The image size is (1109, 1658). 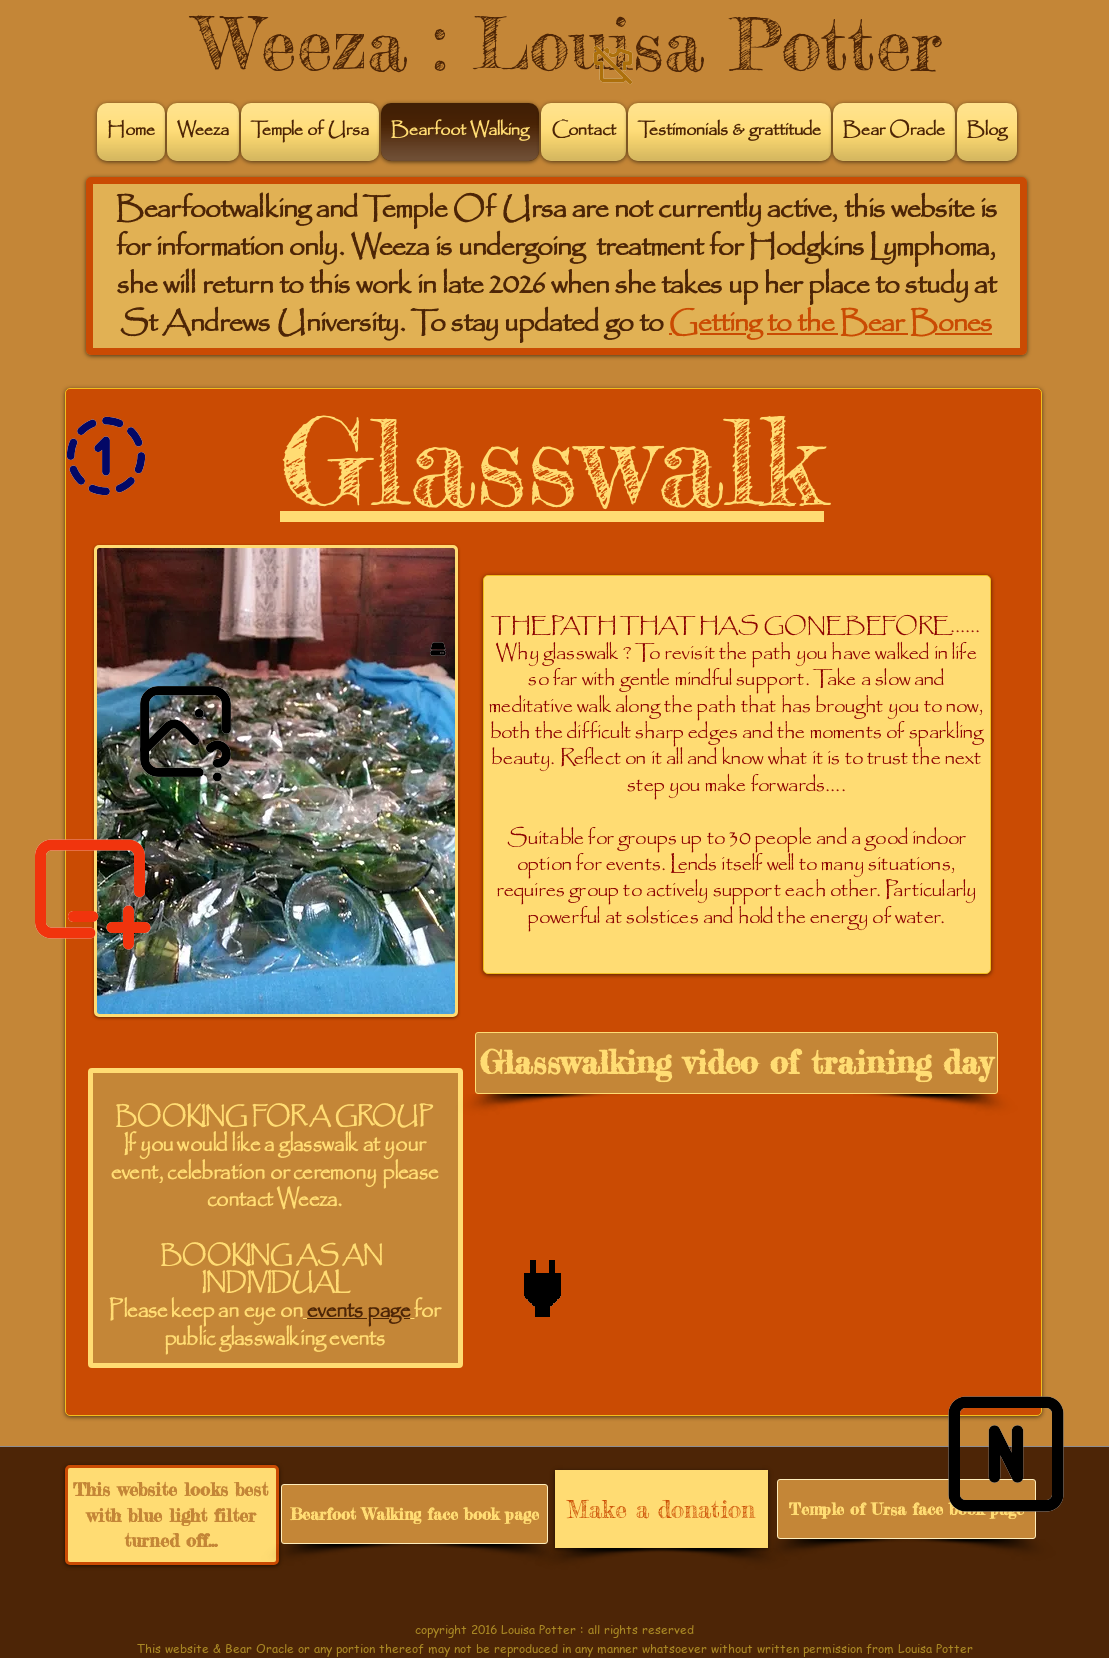 I want to click on clothing item unavailable or out of stock, so click(x=613, y=65).